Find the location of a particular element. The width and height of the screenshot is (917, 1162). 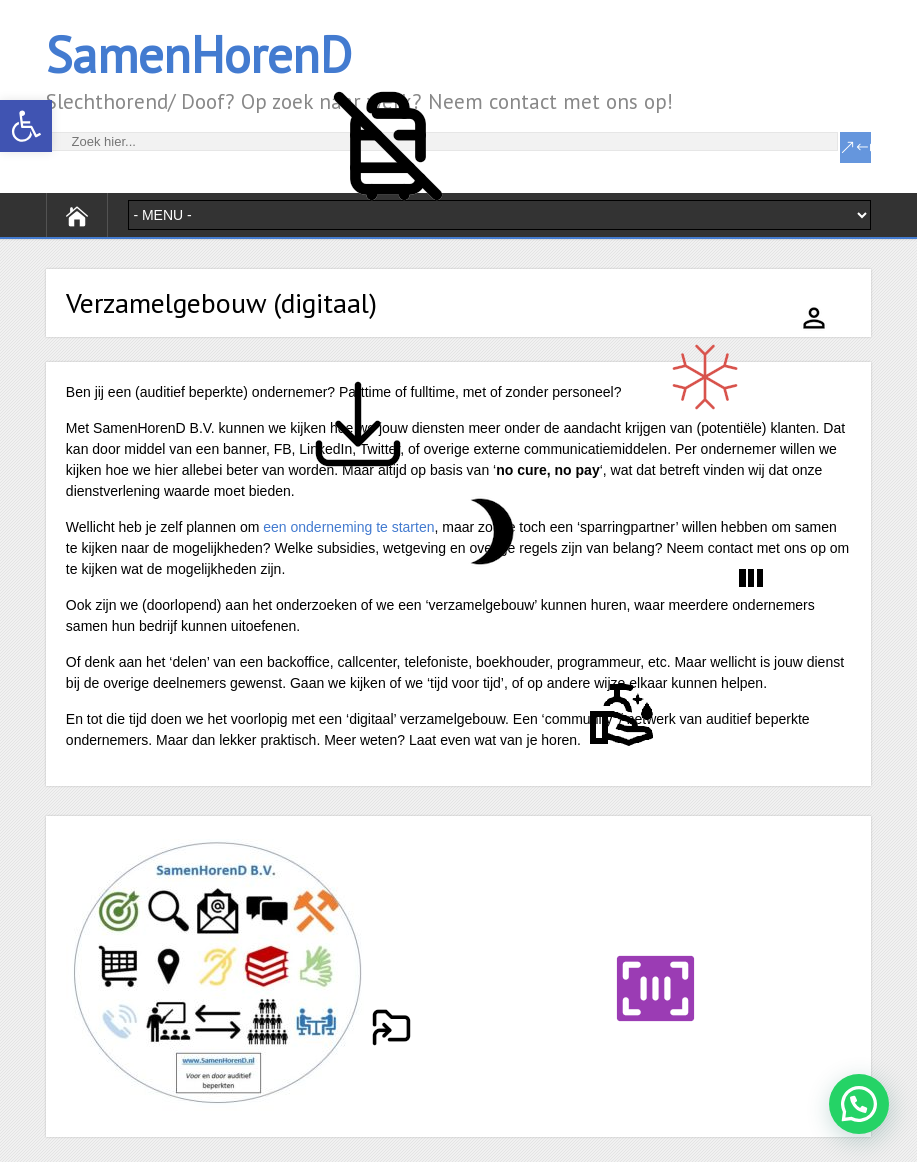

create a symbolic link to this folder is located at coordinates (391, 1026).